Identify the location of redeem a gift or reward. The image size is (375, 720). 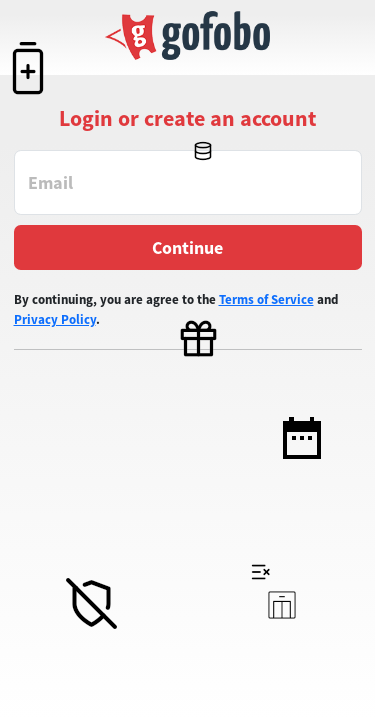
(198, 338).